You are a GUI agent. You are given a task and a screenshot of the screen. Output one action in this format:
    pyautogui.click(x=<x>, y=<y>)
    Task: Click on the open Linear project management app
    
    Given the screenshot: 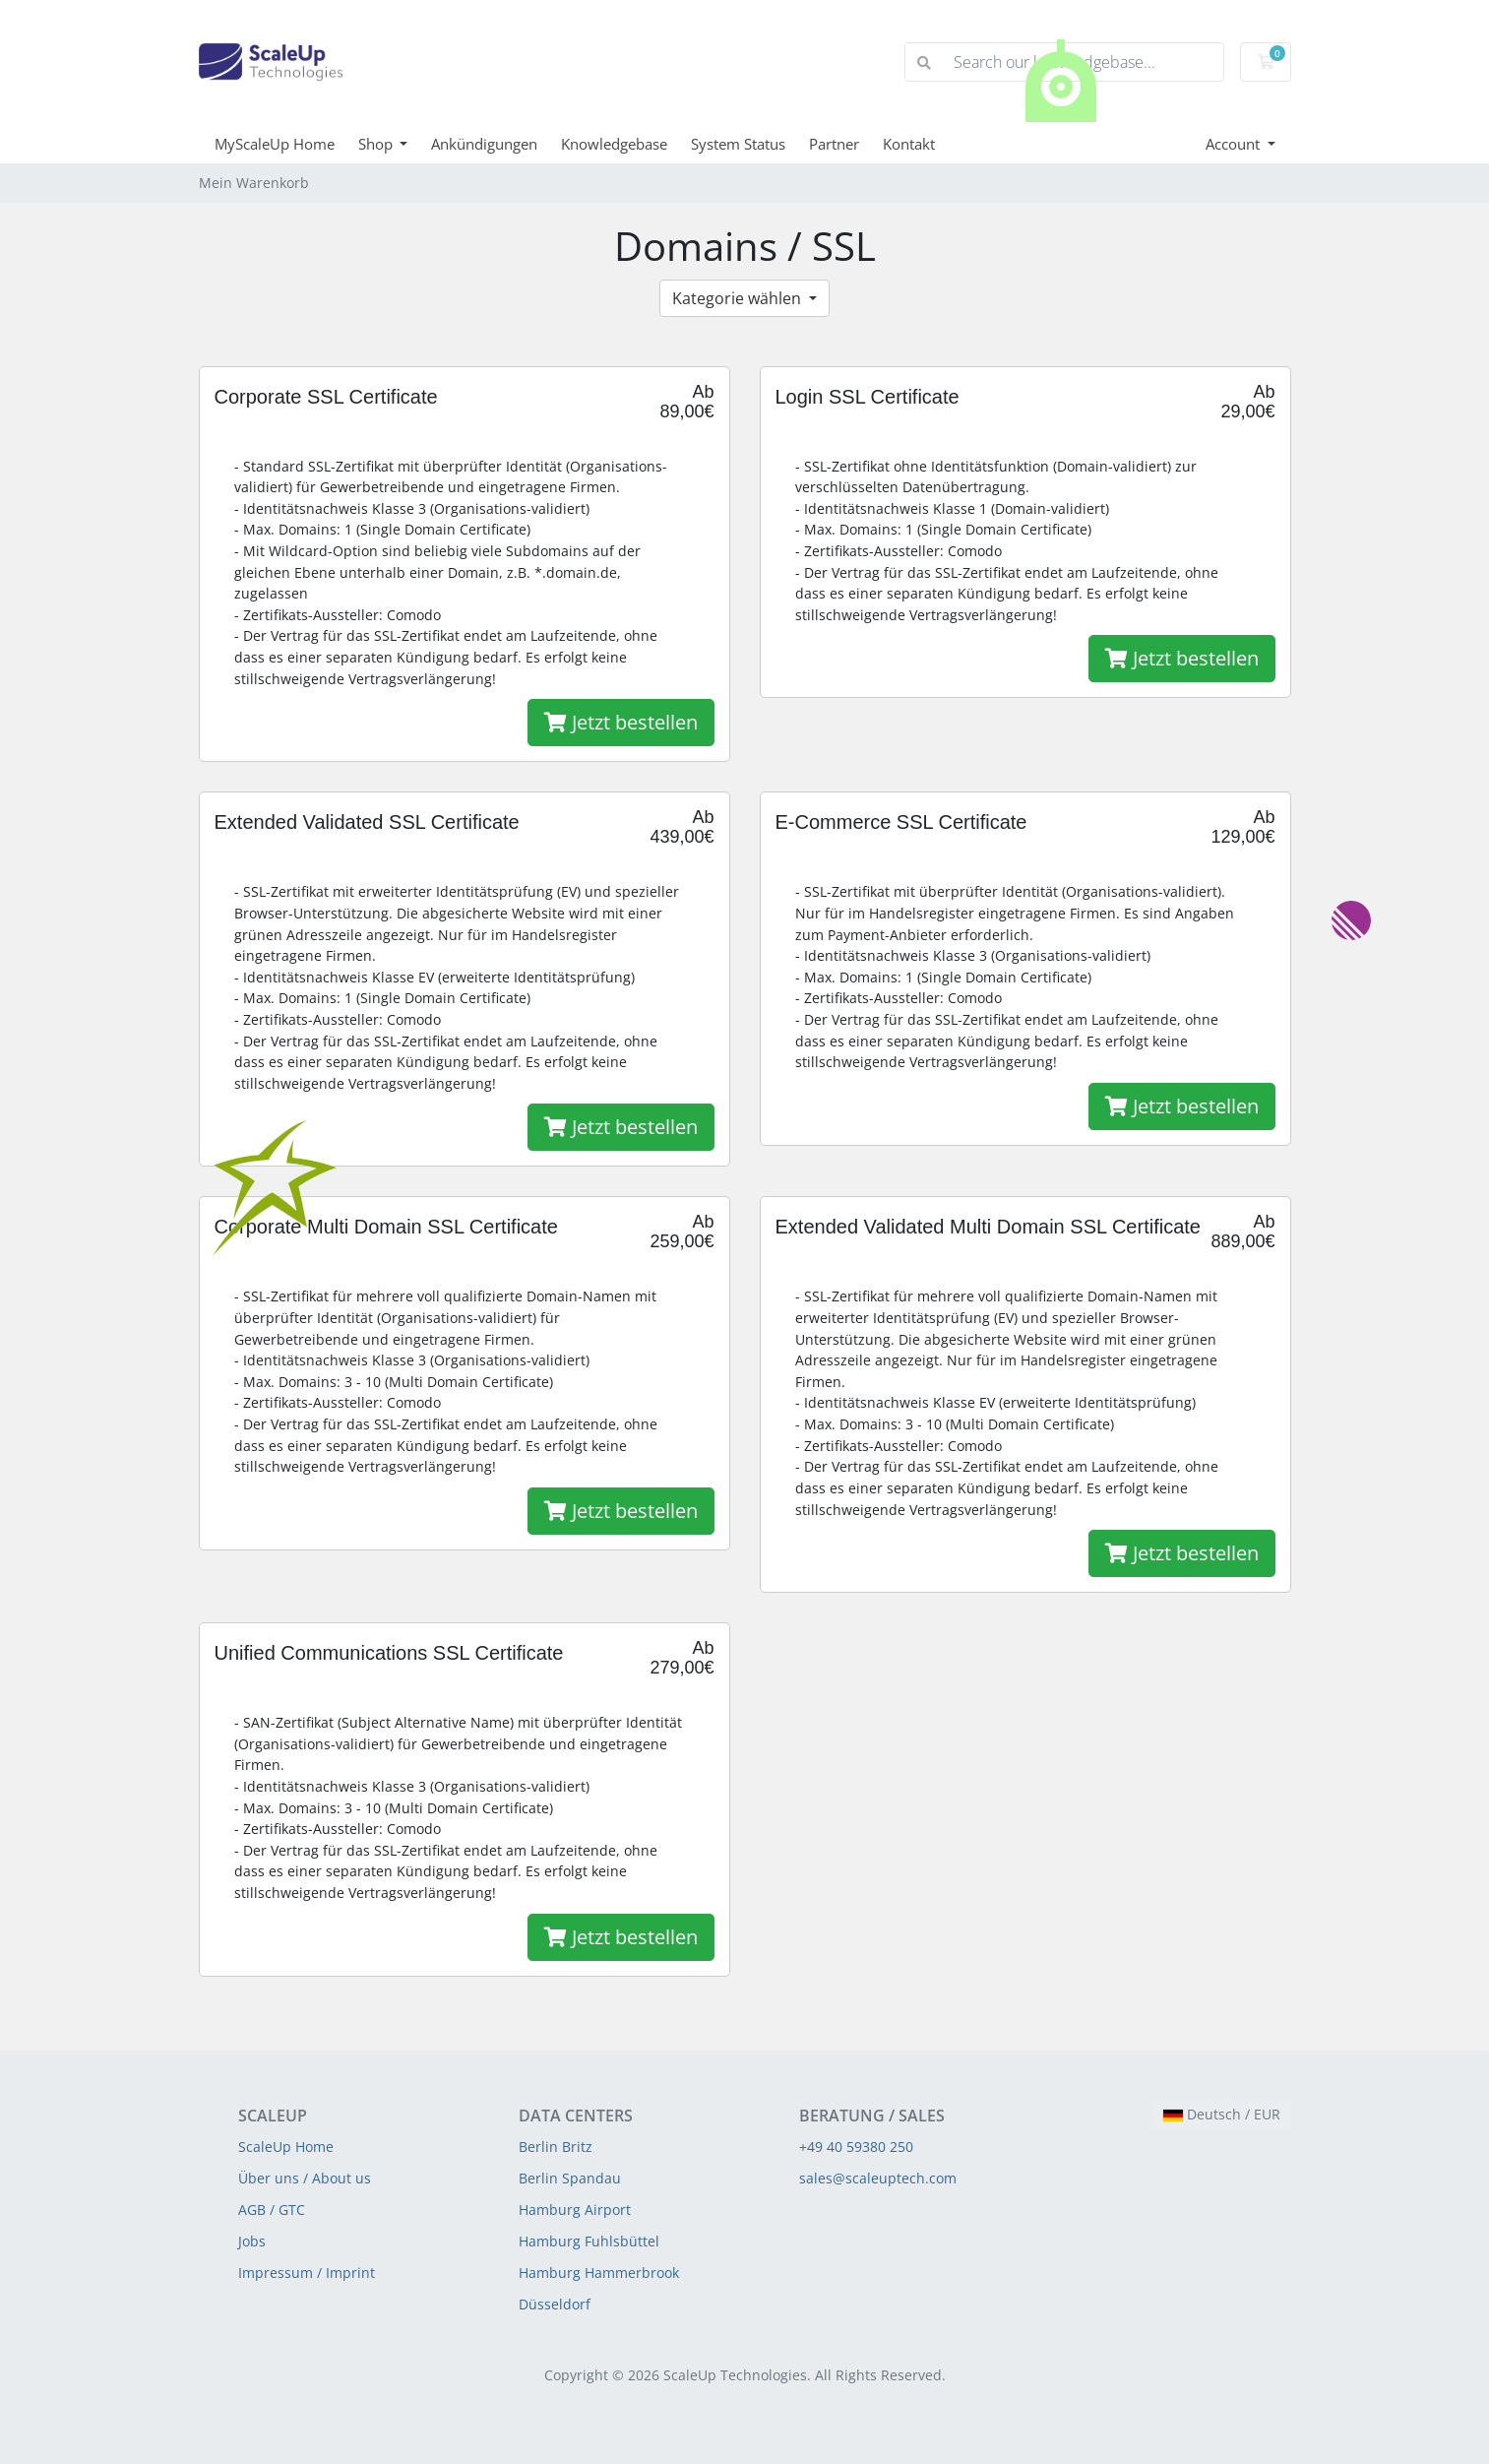 What is the action you would take?
    pyautogui.click(x=1351, y=920)
    